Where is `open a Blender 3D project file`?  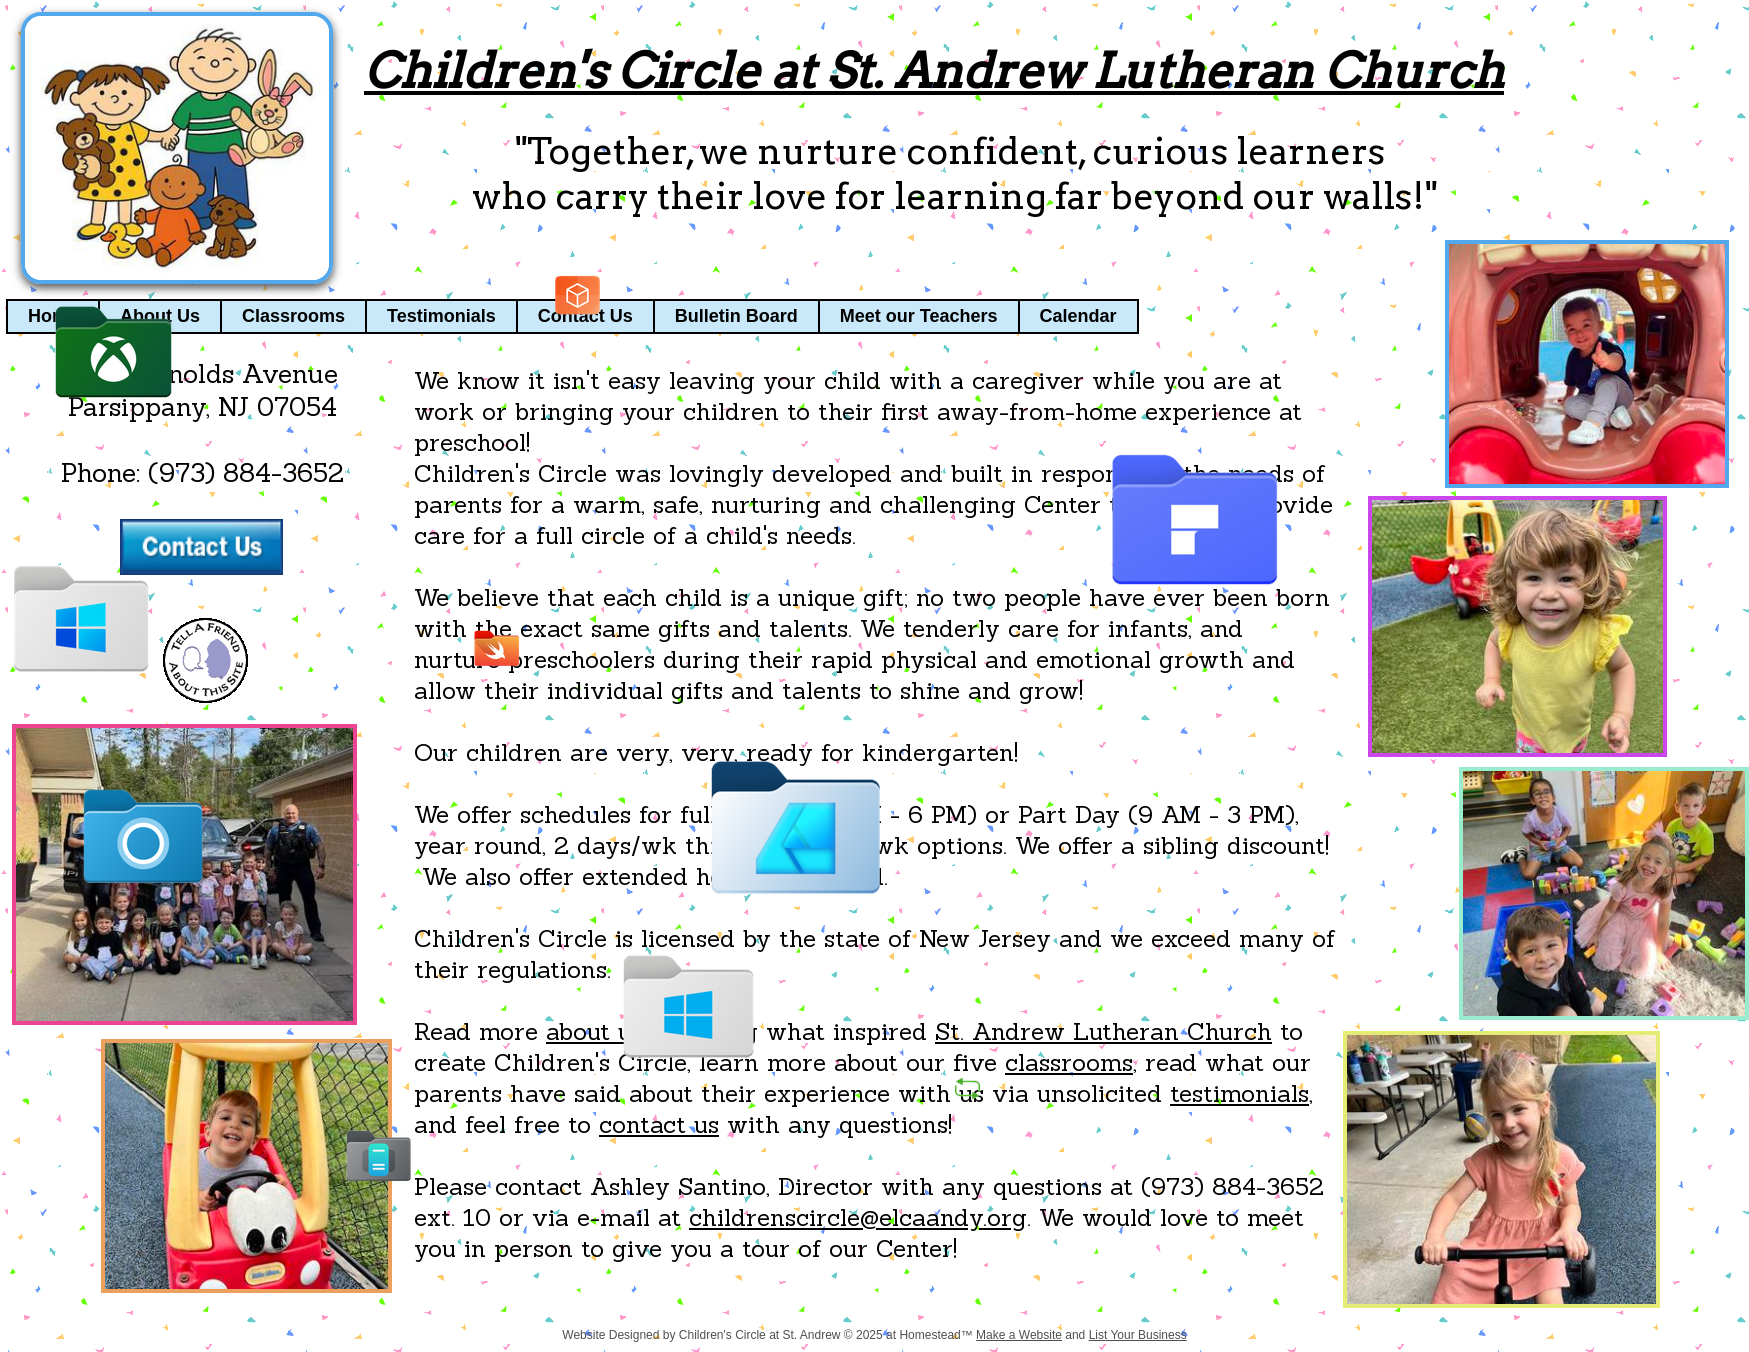 open a Blender 3D project file is located at coordinates (577, 293).